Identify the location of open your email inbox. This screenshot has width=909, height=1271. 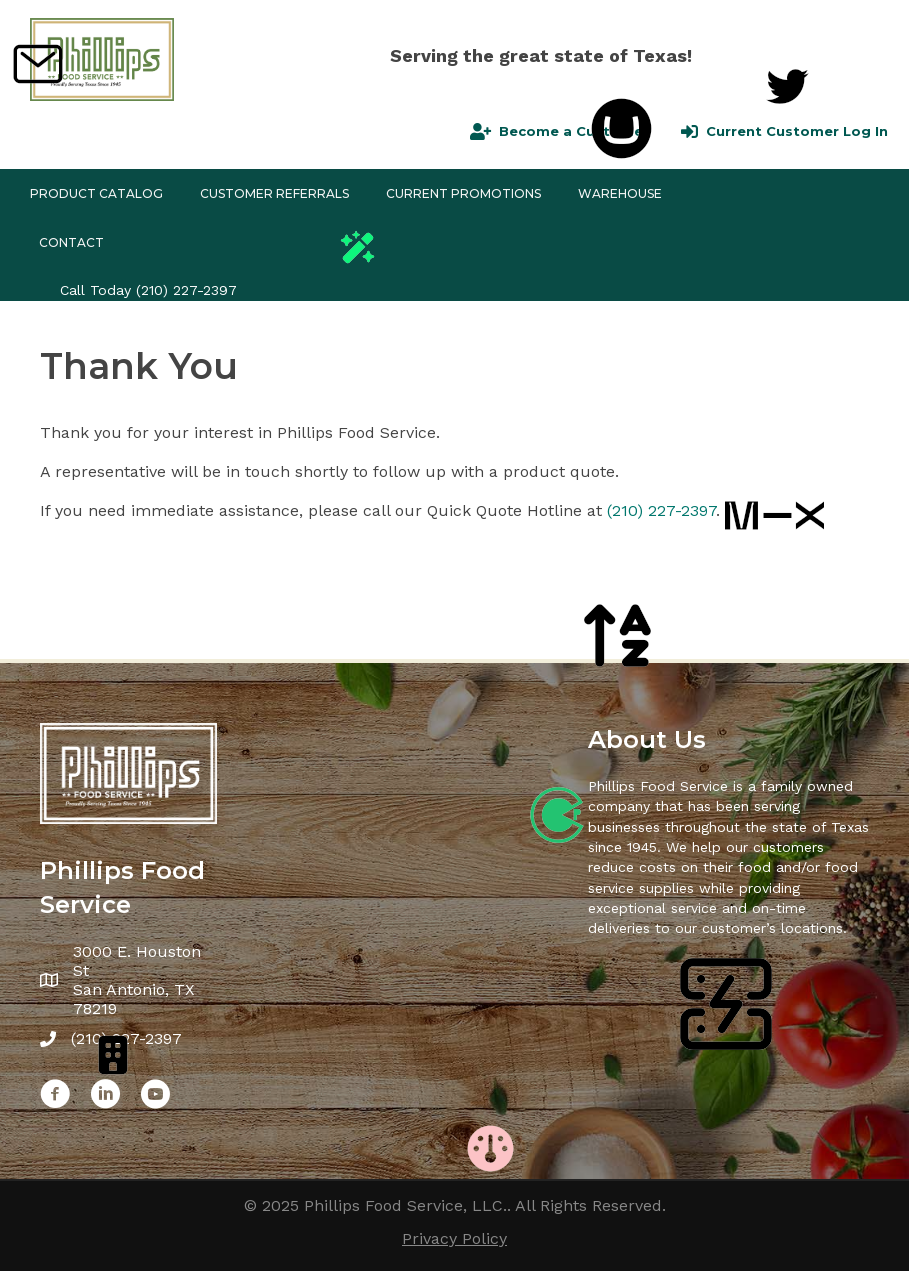
(38, 64).